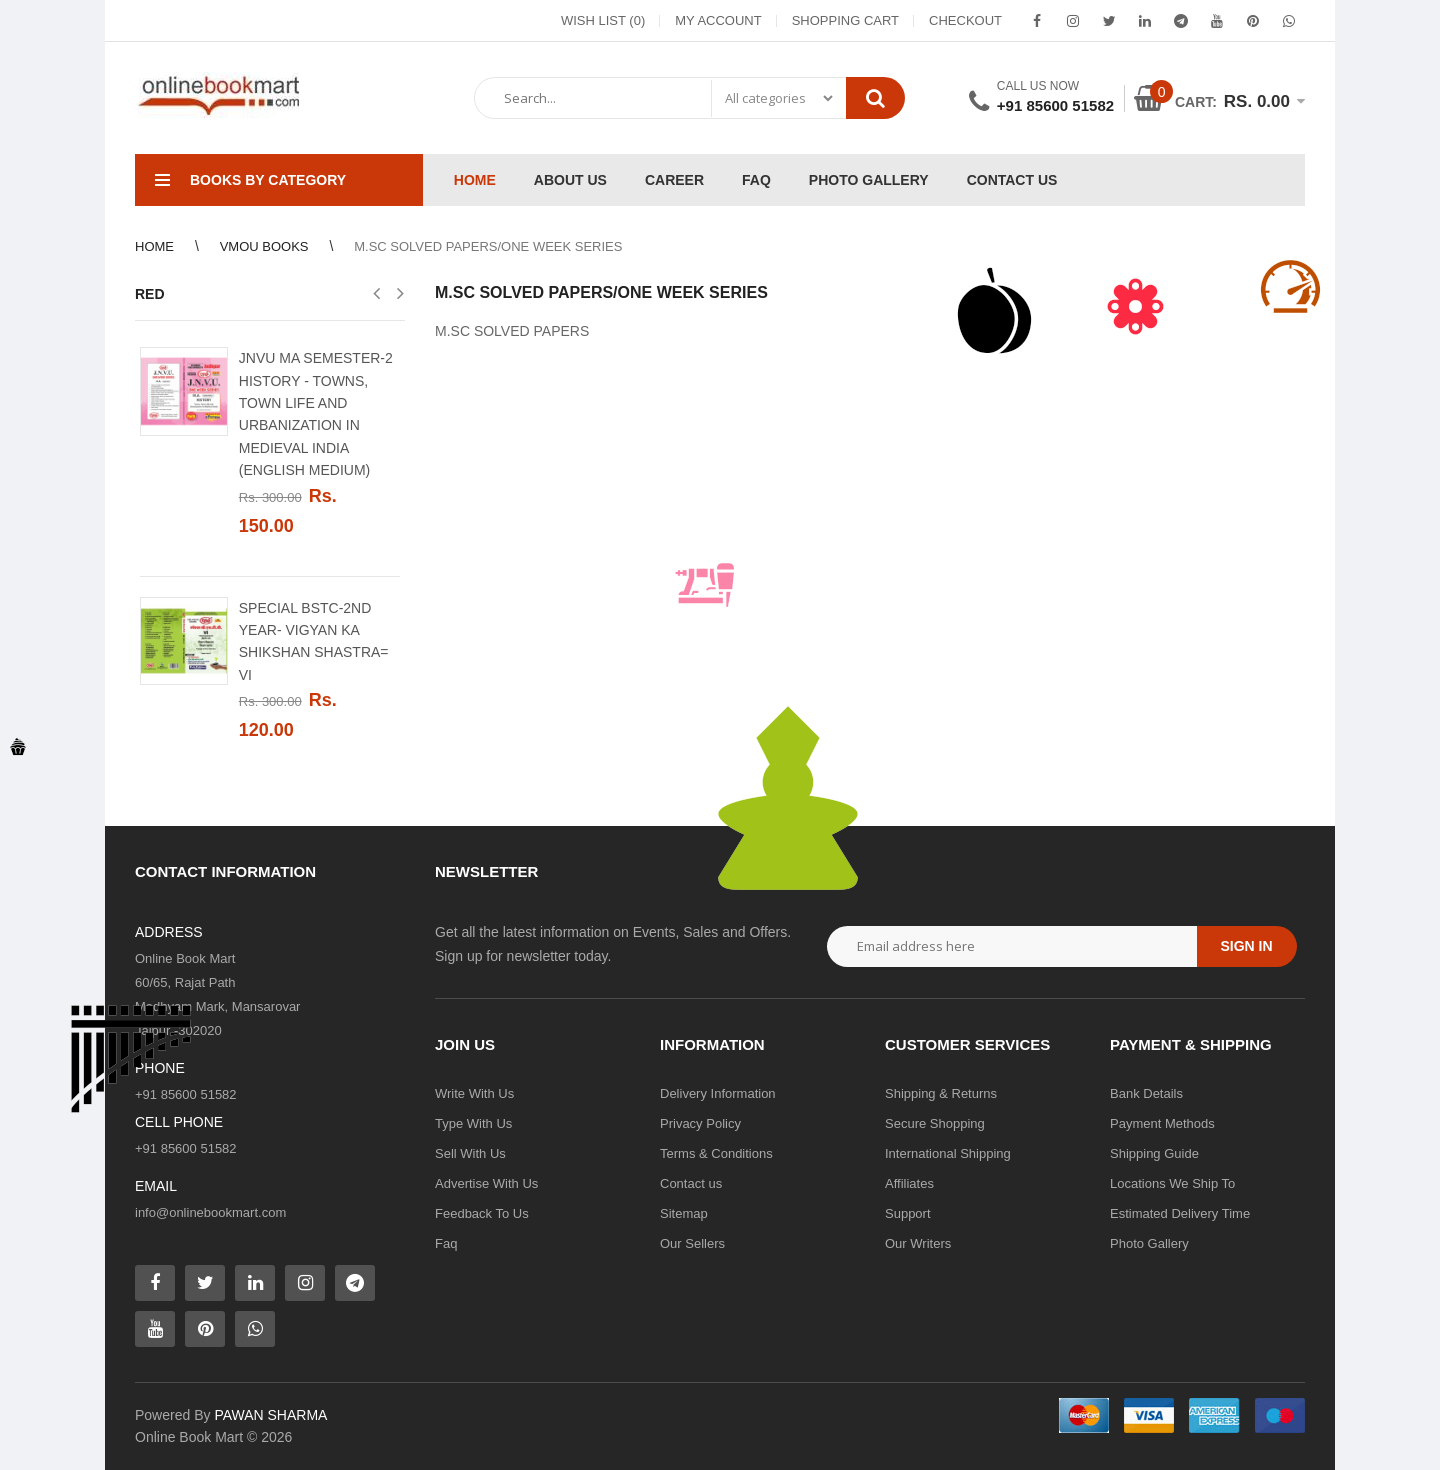 This screenshot has width=1440, height=1470. What do you see at coordinates (994, 310) in the screenshot?
I see `select peach flavor or ingredient` at bounding box center [994, 310].